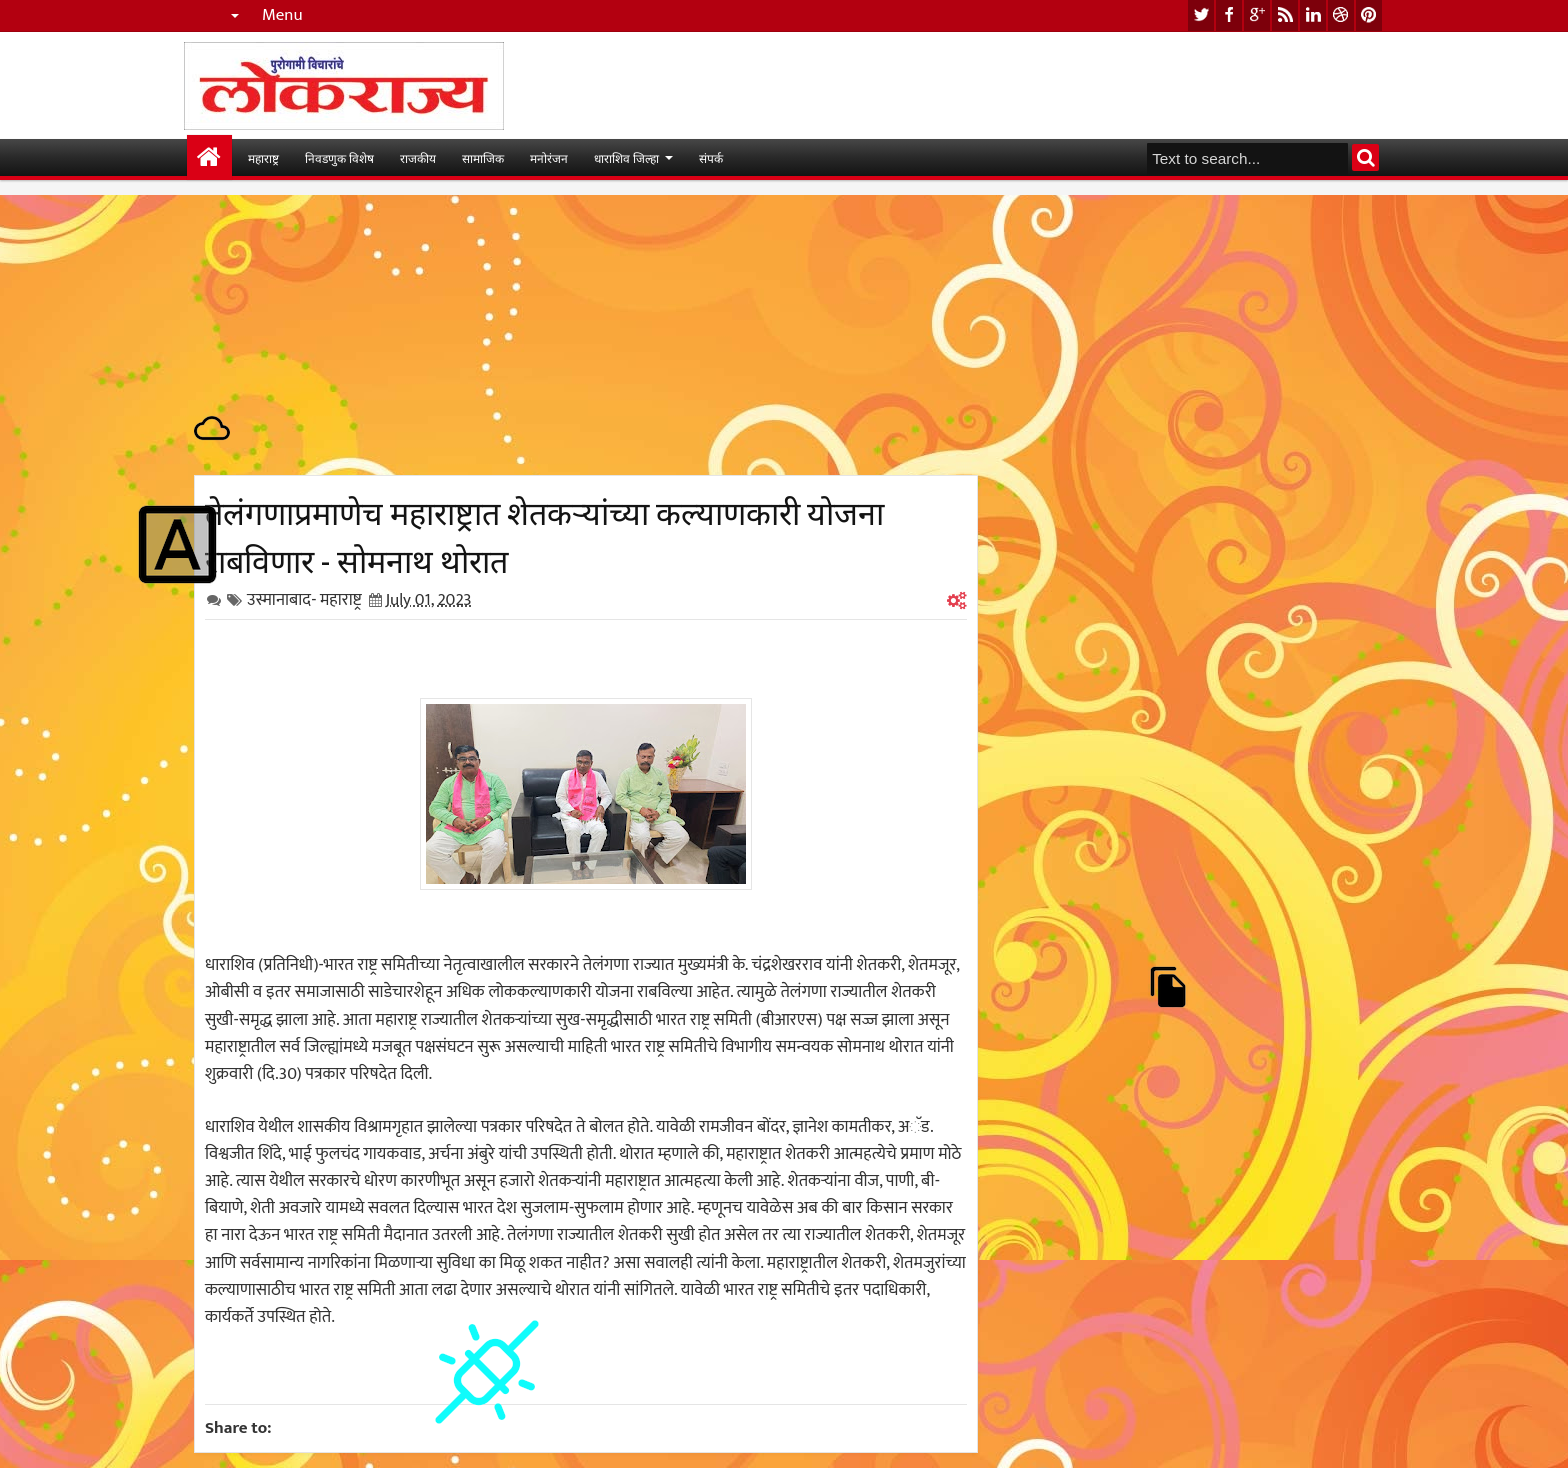  Describe the element at coordinates (487, 1372) in the screenshot. I see `indicates an active connection or paired devices` at that location.